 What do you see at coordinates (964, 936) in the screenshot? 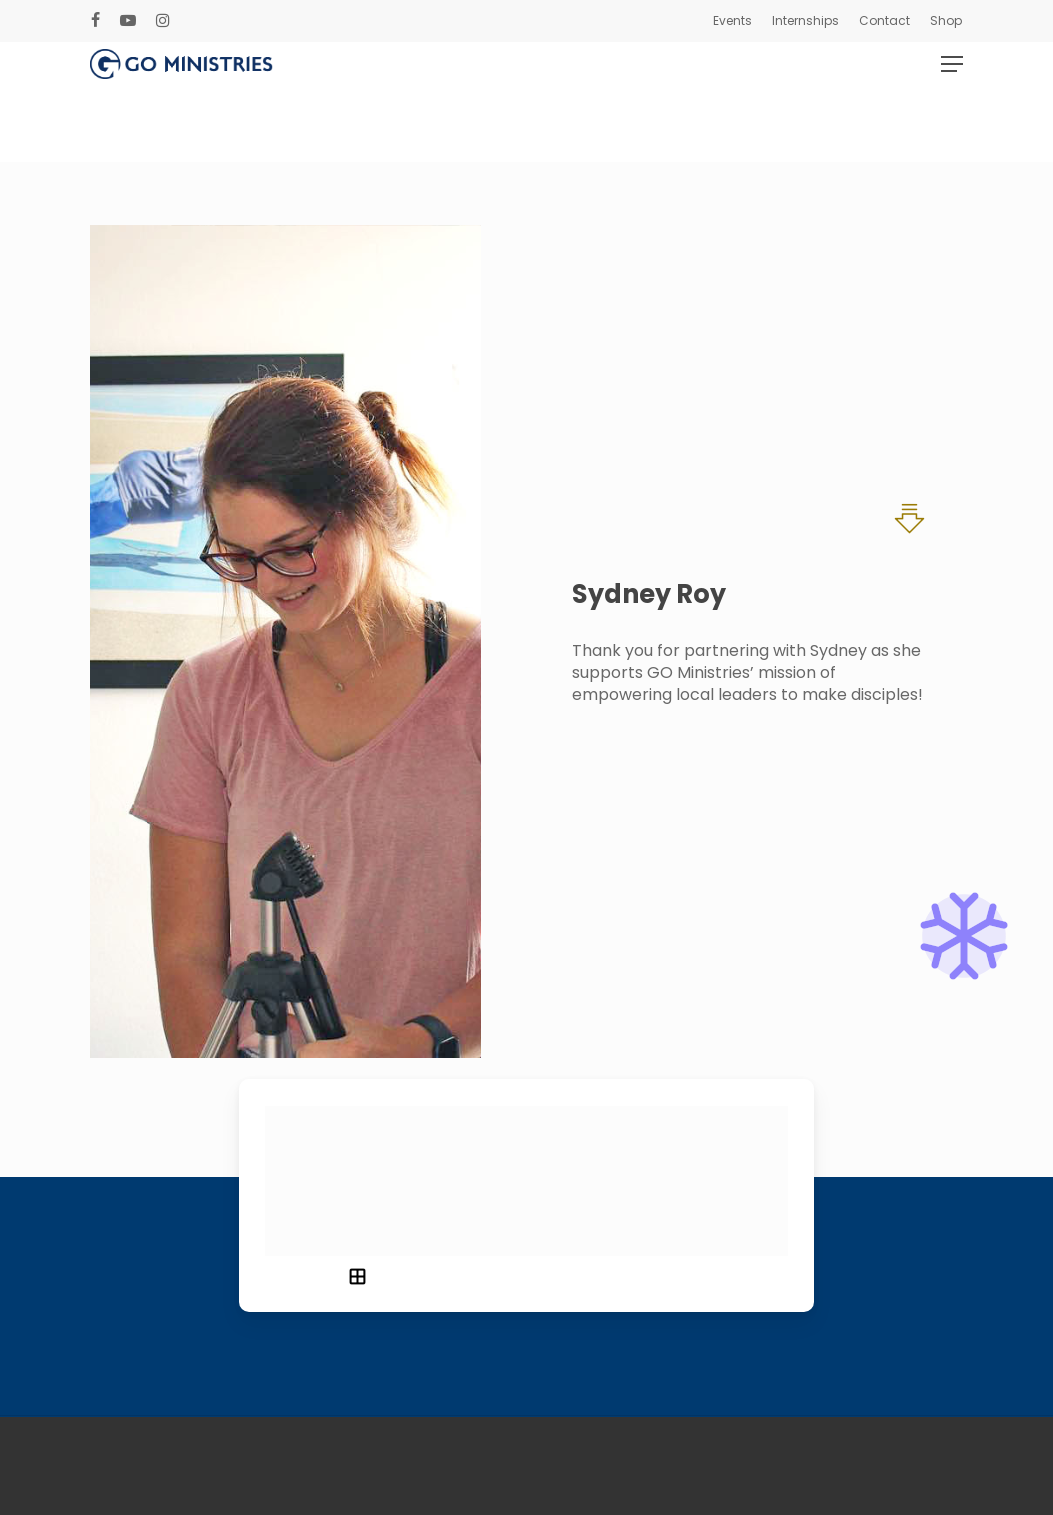
I see `toggle air conditioning or cooling mode` at bounding box center [964, 936].